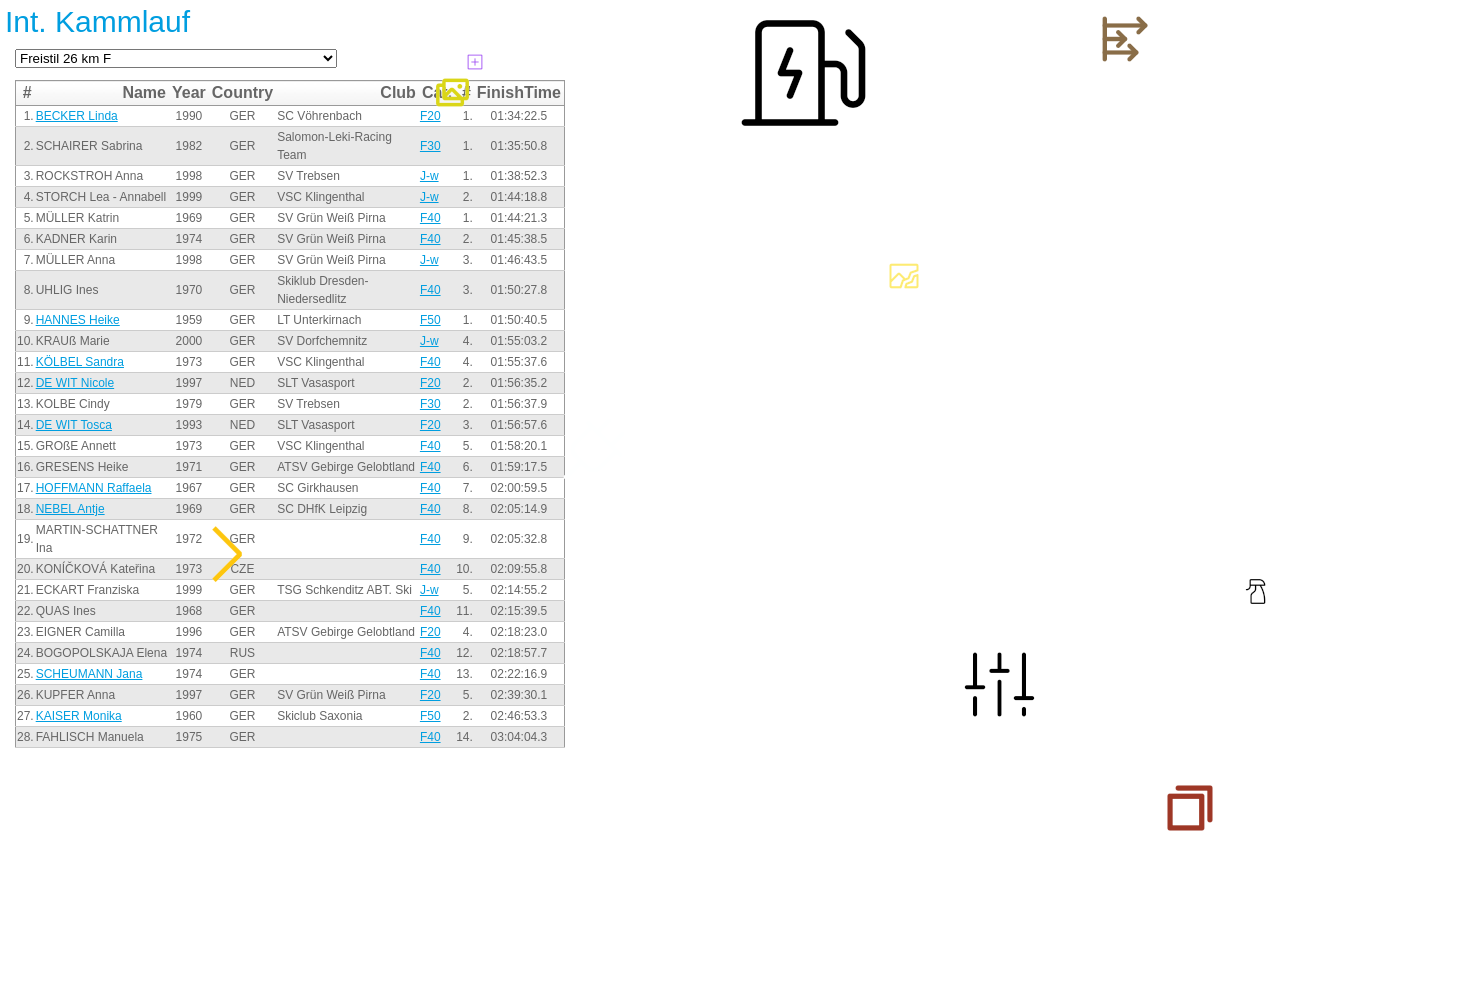 This screenshot has height=1000, width=1480. Describe the element at coordinates (904, 276) in the screenshot. I see `indicates a broken or corrupted image file` at that location.